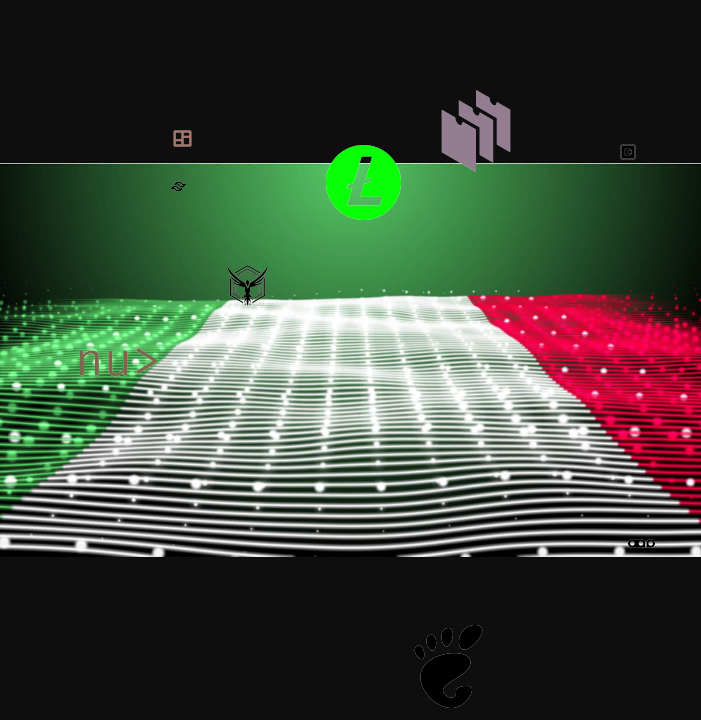  I want to click on visit the Thangs 3D model platform, so click(641, 543).